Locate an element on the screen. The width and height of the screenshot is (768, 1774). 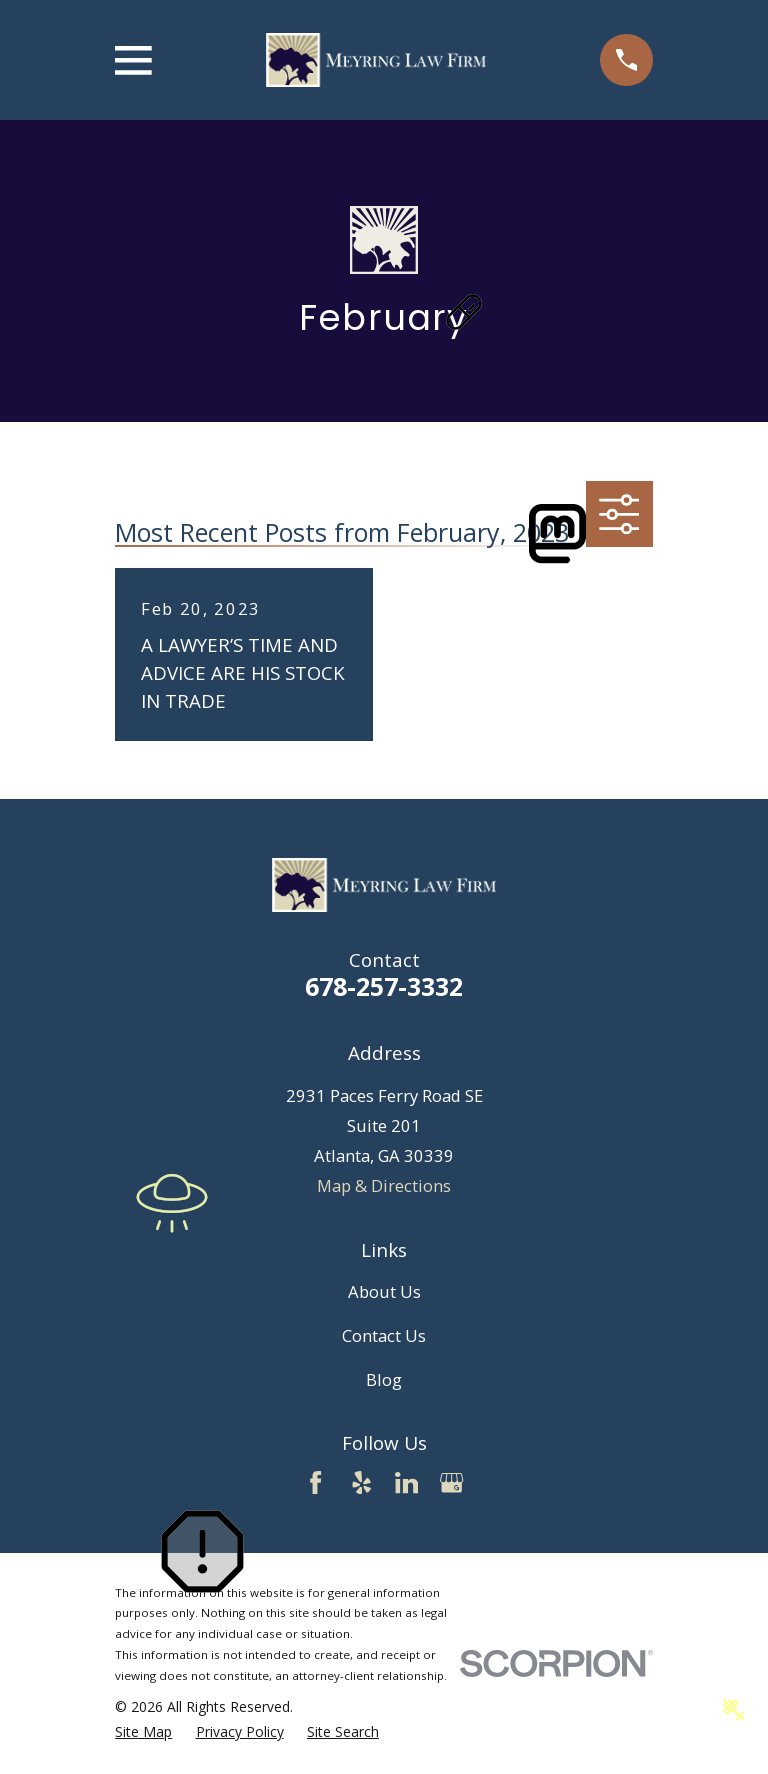
open mastodon app is located at coordinates (557, 532).